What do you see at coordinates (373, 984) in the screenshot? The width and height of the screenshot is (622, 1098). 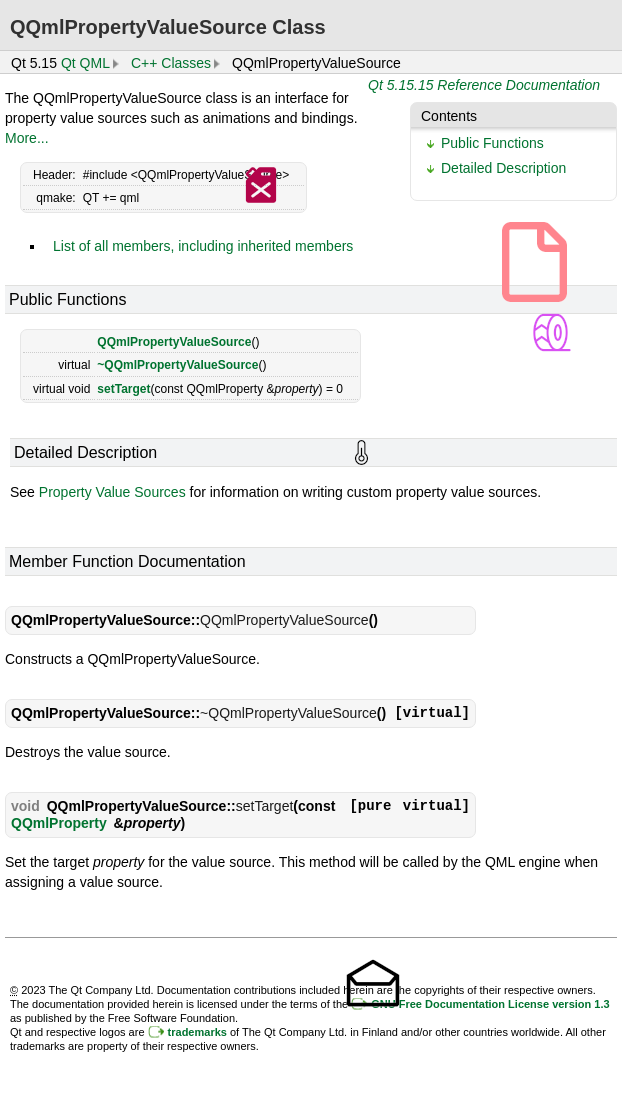 I see `an opened or read email message` at bounding box center [373, 984].